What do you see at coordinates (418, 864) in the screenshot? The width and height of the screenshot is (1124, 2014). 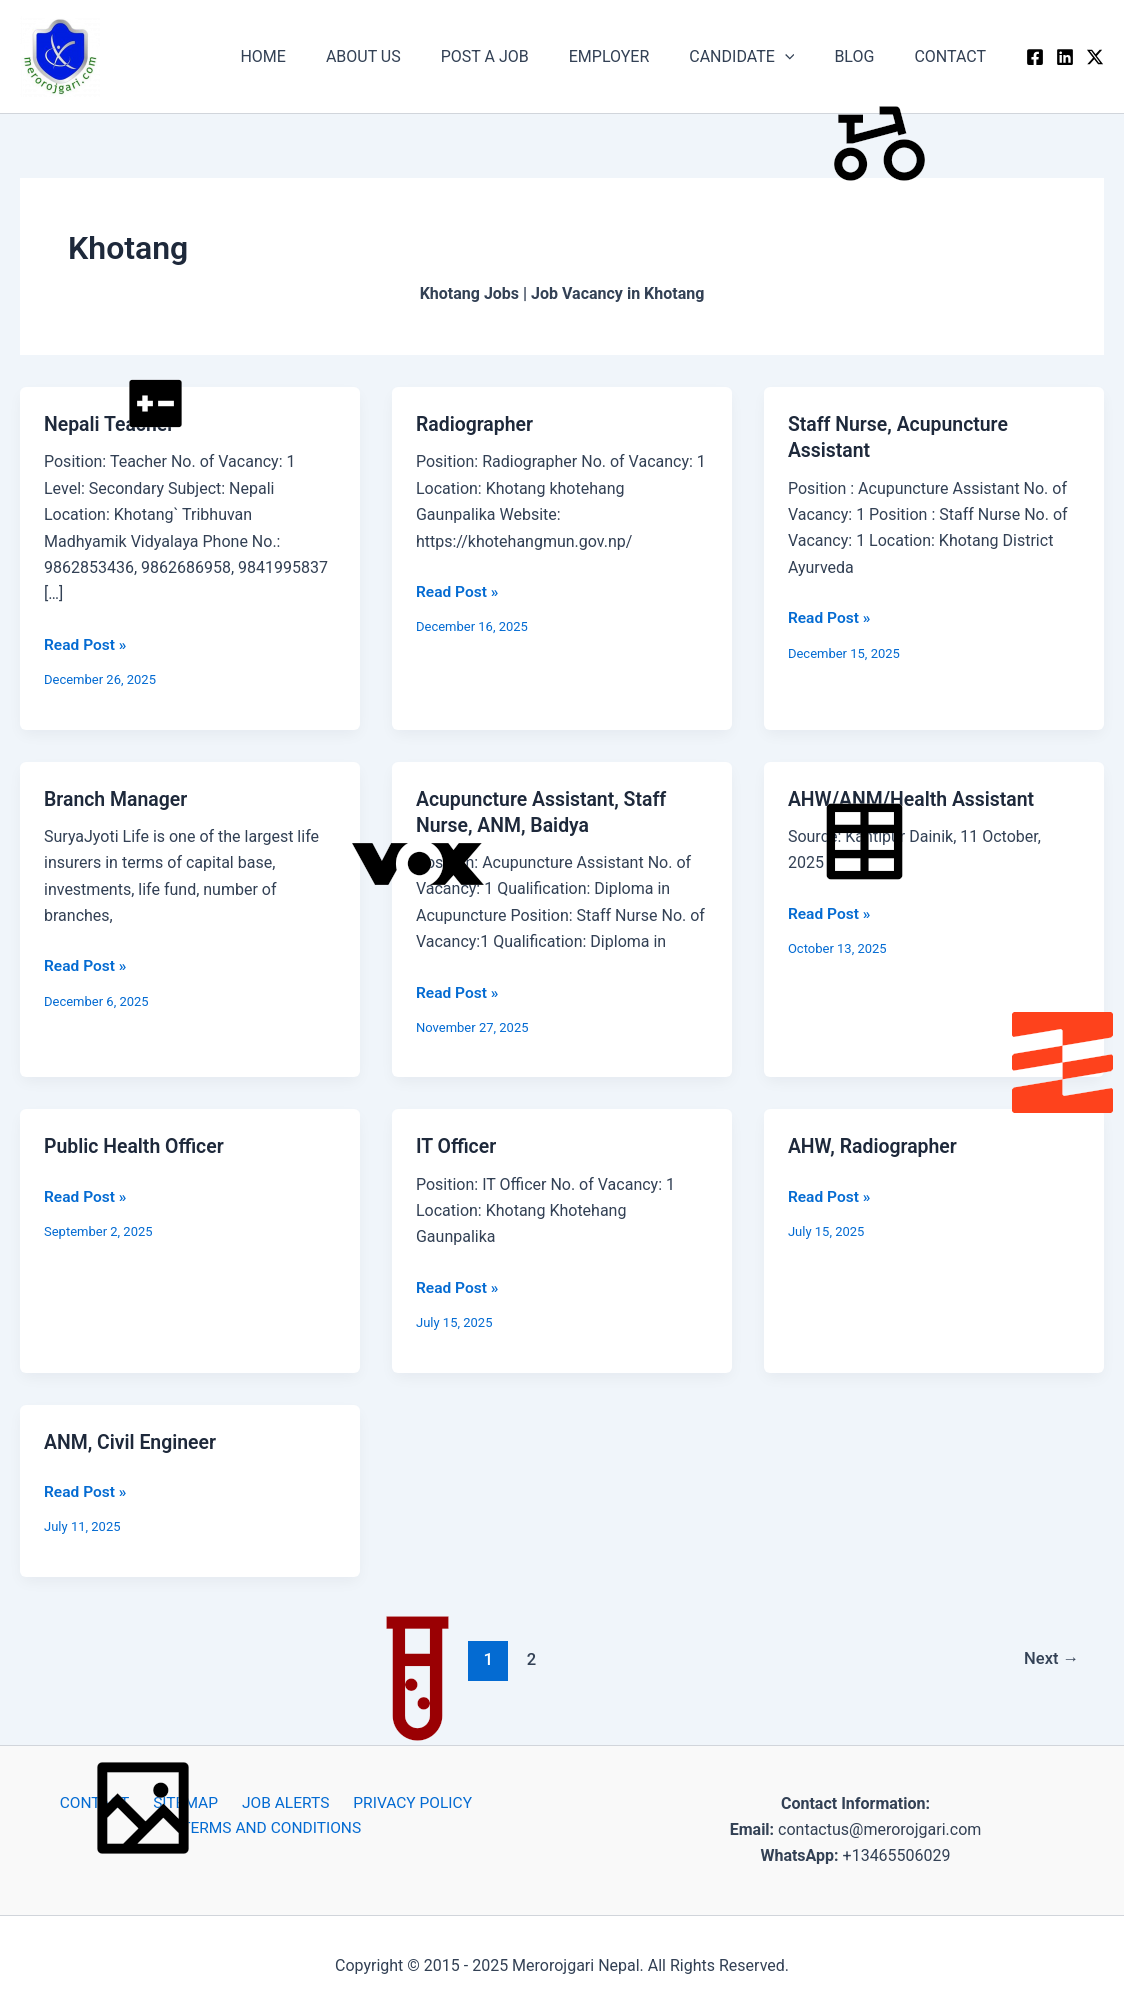 I see `vox media logo` at bounding box center [418, 864].